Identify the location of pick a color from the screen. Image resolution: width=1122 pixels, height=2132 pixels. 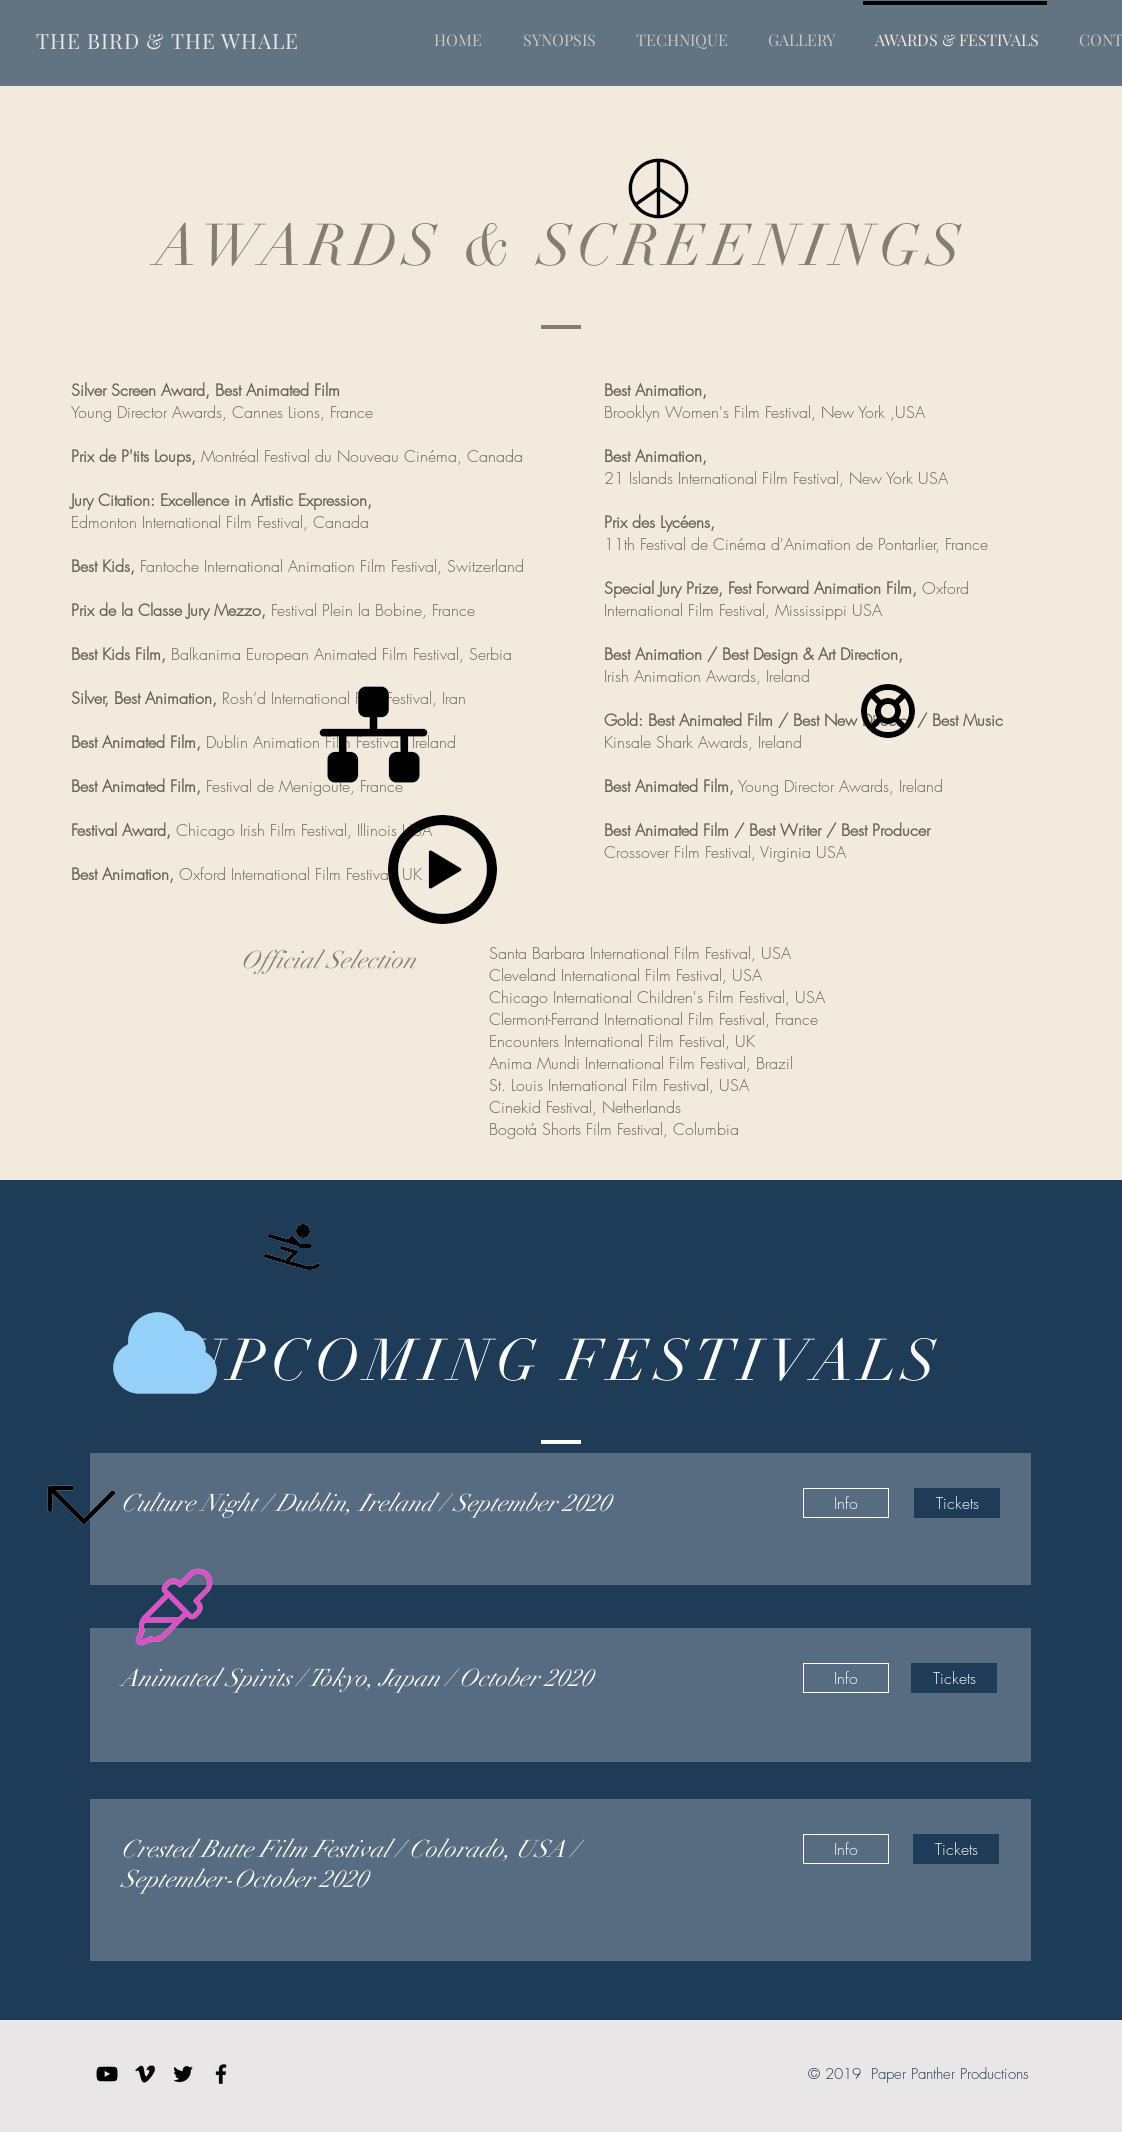
(174, 1607).